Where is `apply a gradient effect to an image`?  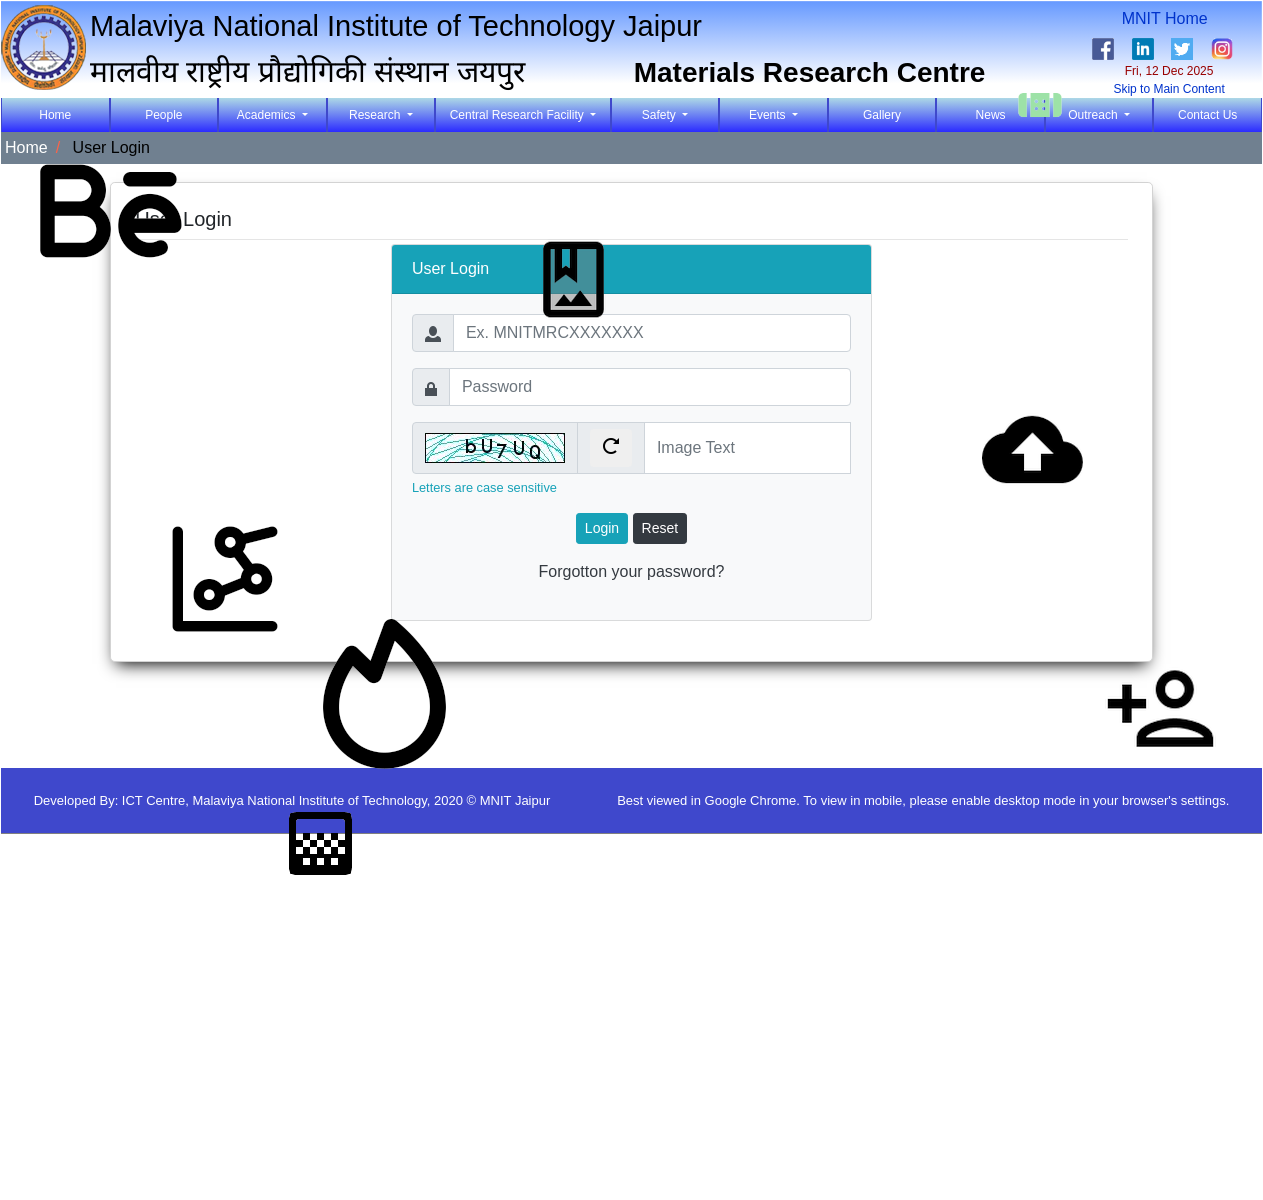 apply a gradient effect to an image is located at coordinates (320, 843).